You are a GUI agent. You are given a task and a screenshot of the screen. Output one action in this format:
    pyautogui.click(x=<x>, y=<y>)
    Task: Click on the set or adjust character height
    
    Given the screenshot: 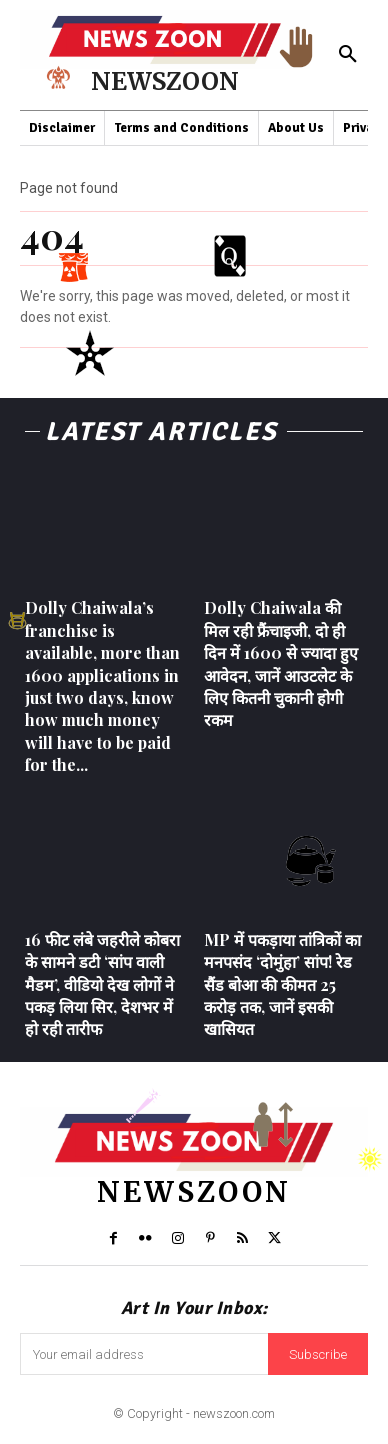 What is the action you would take?
    pyautogui.click(x=273, y=1124)
    